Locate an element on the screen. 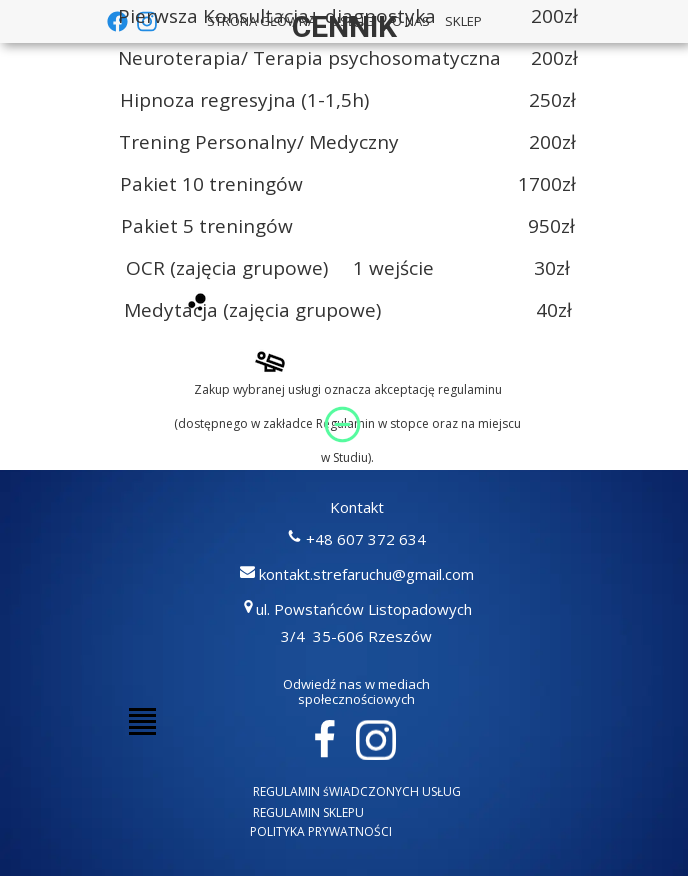 The height and width of the screenshot is (876, 688). justify text alignment is located at coordinates (142, 721).